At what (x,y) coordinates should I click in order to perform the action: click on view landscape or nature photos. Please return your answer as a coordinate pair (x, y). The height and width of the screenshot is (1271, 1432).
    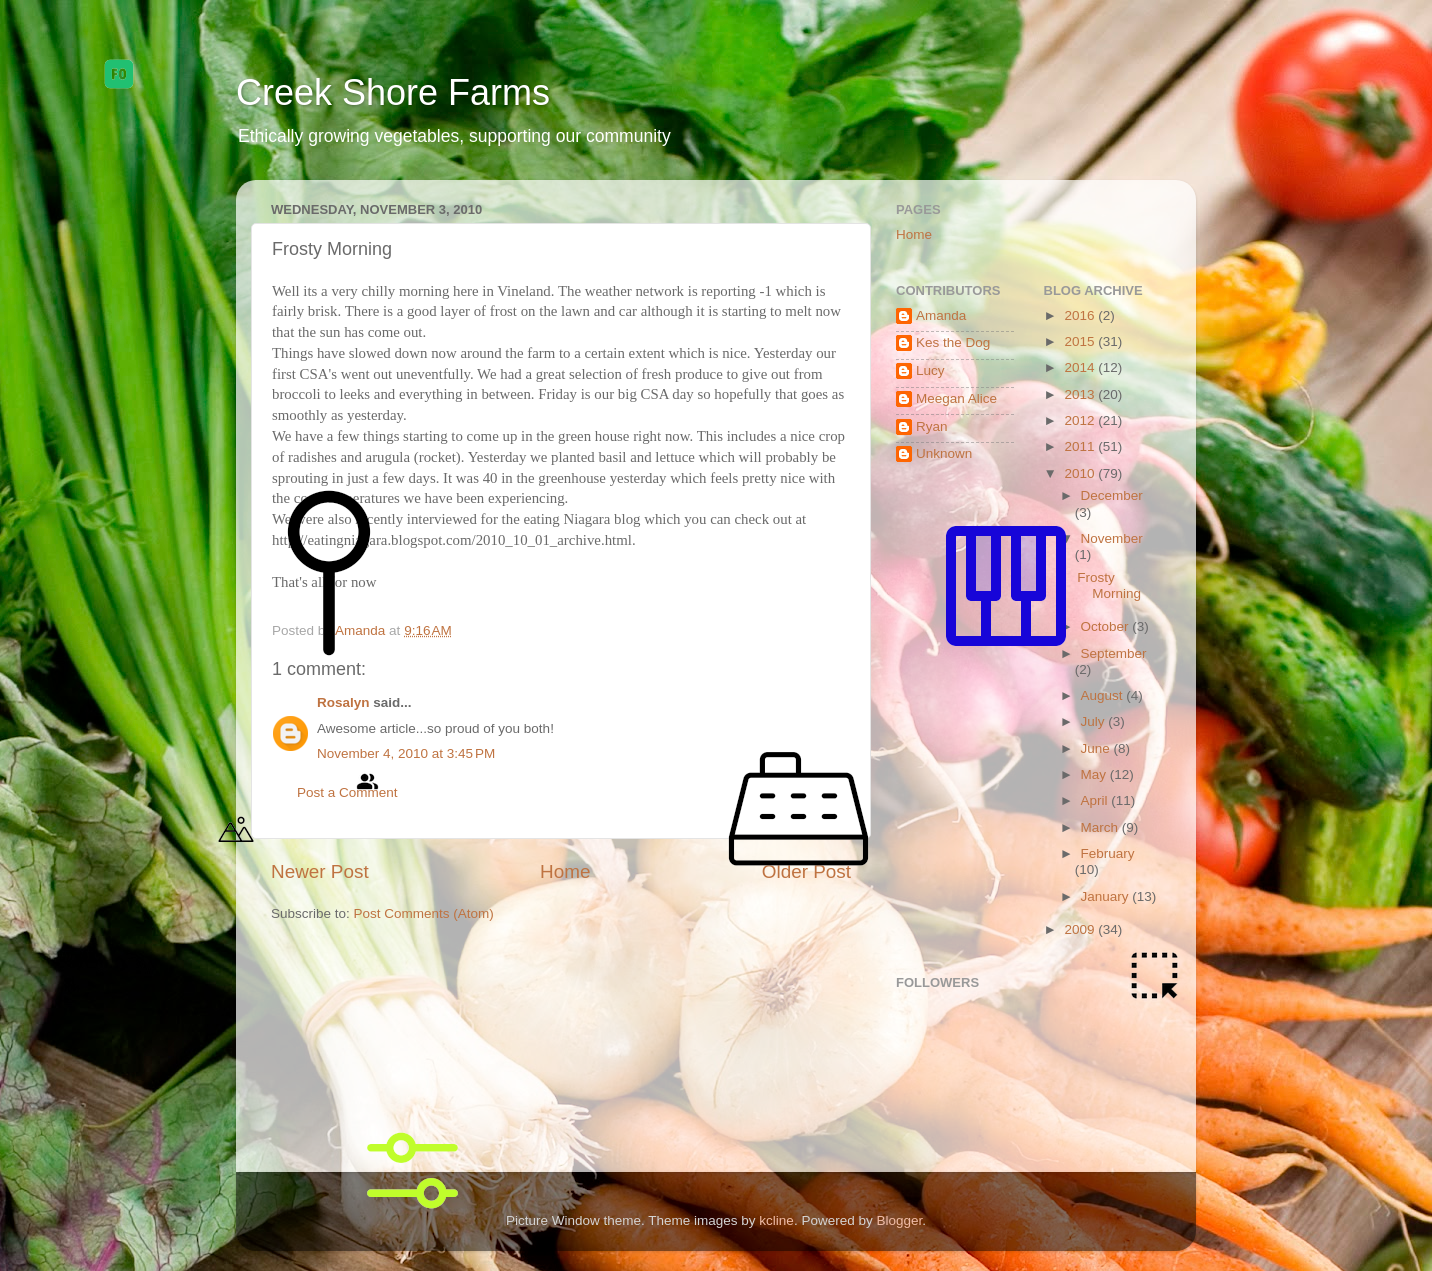
    Looking at the image, I should click on (236, 831).